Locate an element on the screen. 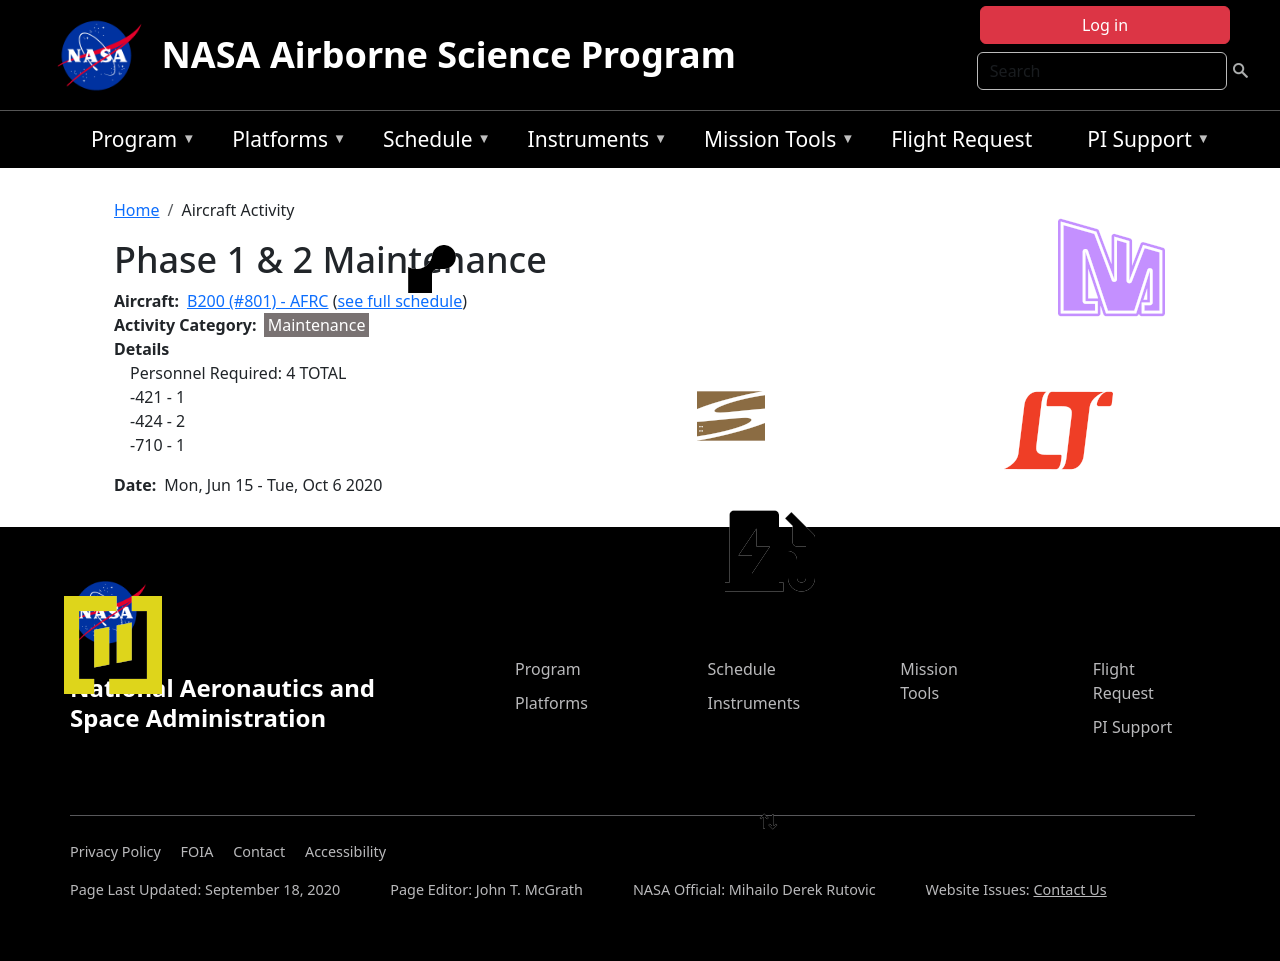  find nearby EV charging stations is located at coordinates (770, 551).